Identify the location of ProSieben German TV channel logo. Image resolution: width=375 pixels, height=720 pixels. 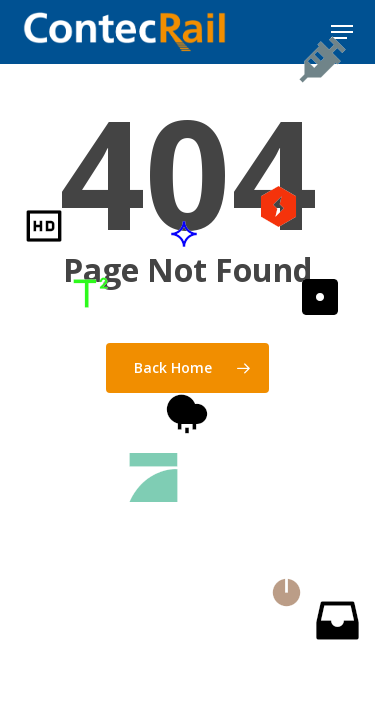
(153, 477).